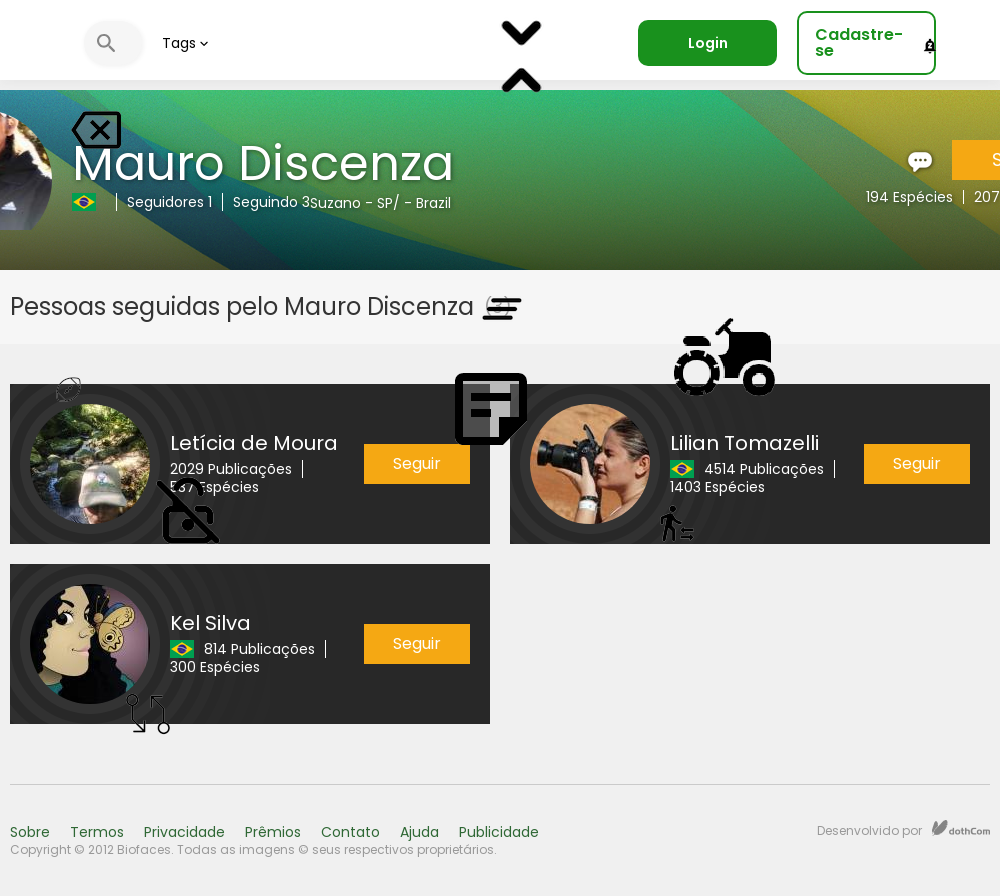 Image resolution: width=1000 pixels, height=896 pixels. I want to click on create a new sticky note, so click(491, 409).